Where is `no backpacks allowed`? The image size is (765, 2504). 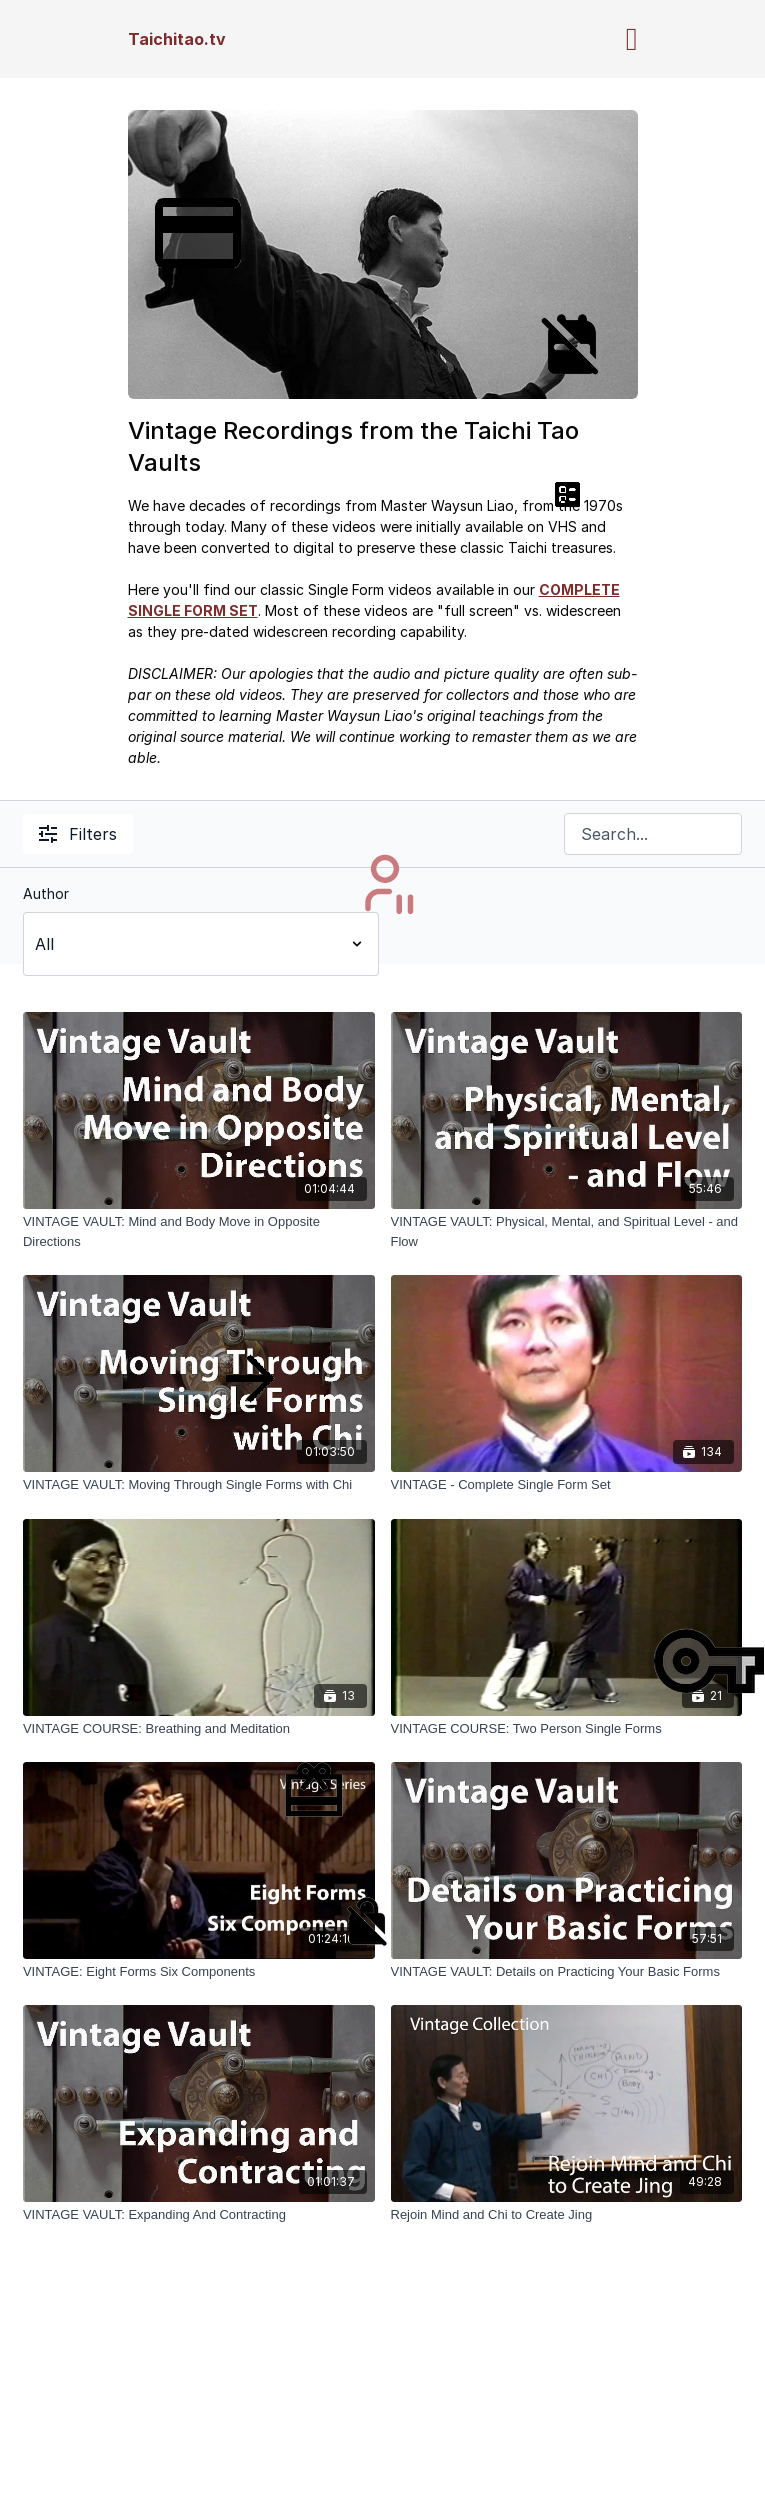
no backpacks allowed is located at coordinates (572, 344).